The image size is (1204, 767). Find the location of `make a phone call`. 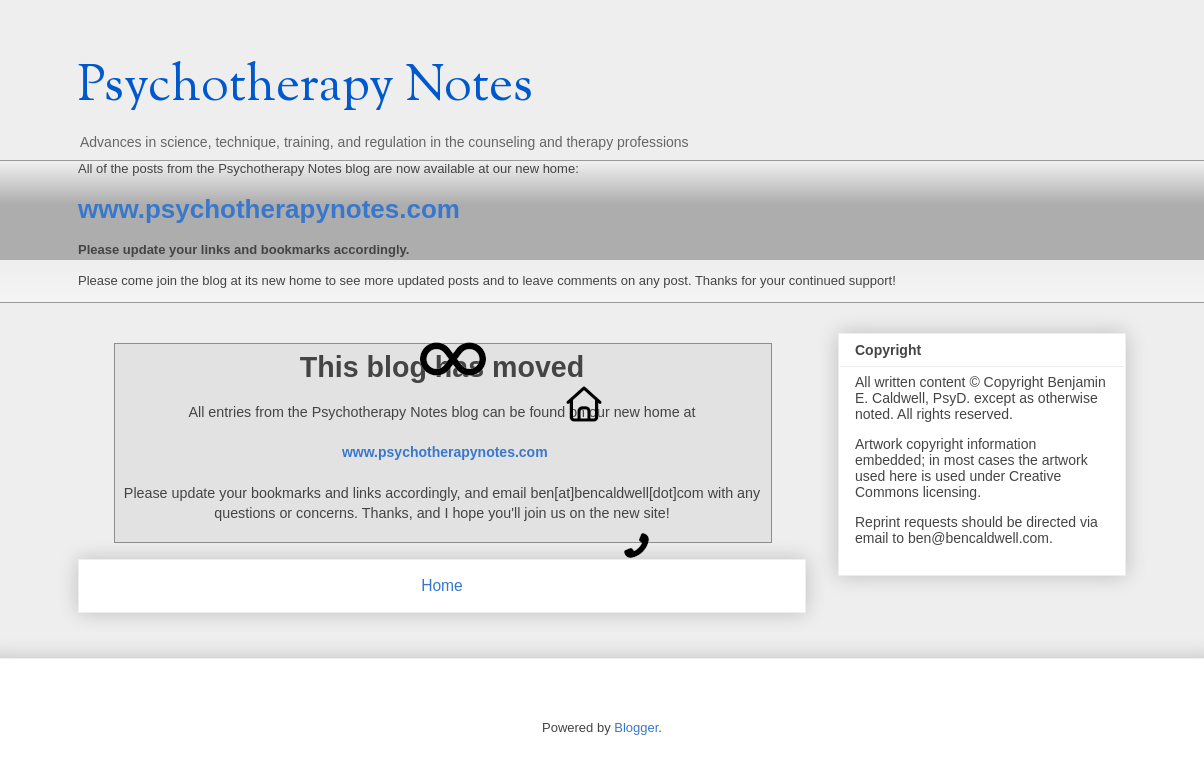

make a phone call is located at coordinates (636, 545).